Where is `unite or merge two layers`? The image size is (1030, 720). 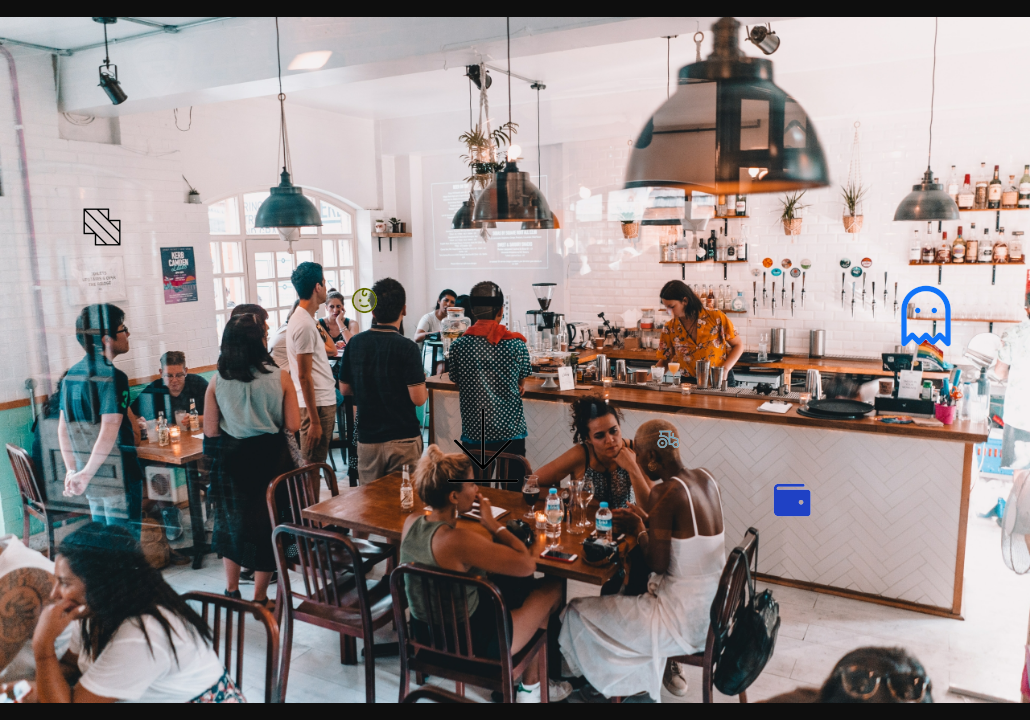 unite or merge two layers is located at coordinates (102, 227).